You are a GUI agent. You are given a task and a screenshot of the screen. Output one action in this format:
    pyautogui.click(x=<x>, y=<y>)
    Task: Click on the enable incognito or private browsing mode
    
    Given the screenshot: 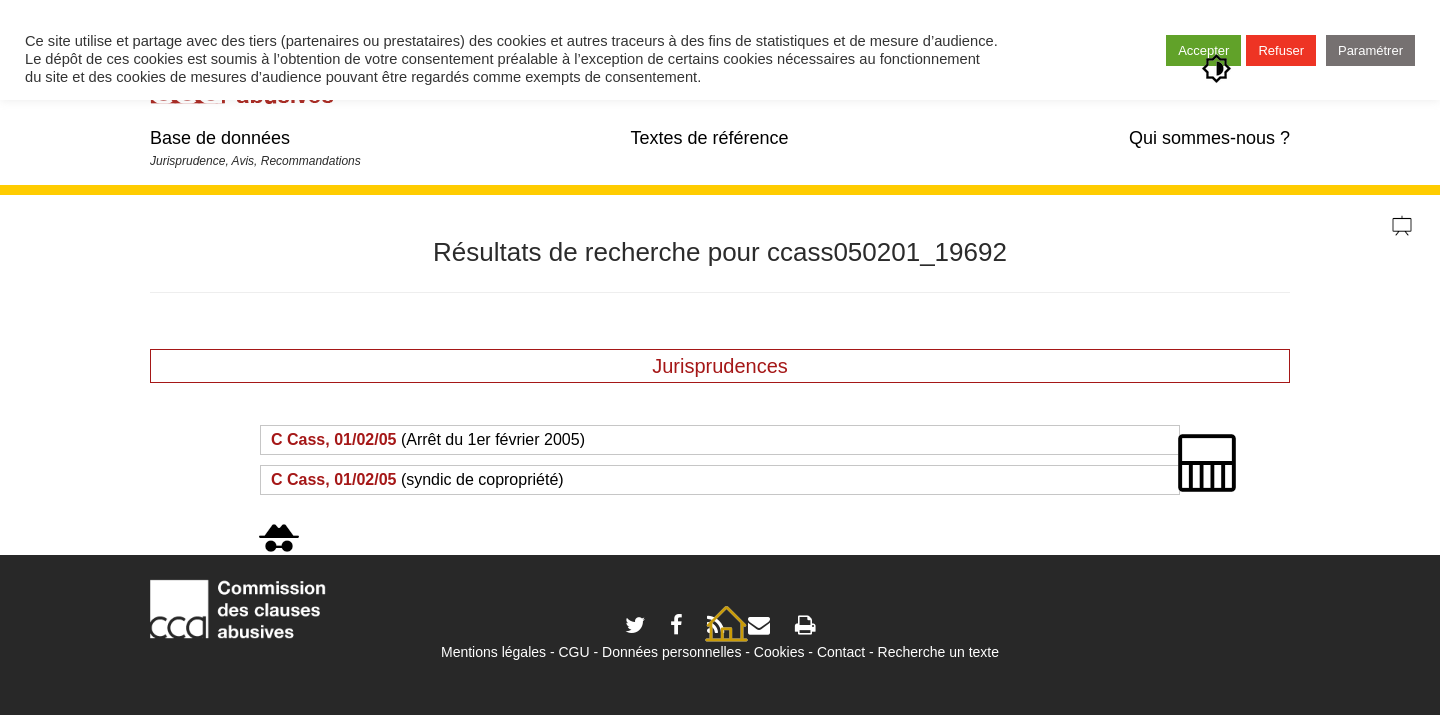 What is the action you would take?
    pyautogui.click(x=279, y=538)
    